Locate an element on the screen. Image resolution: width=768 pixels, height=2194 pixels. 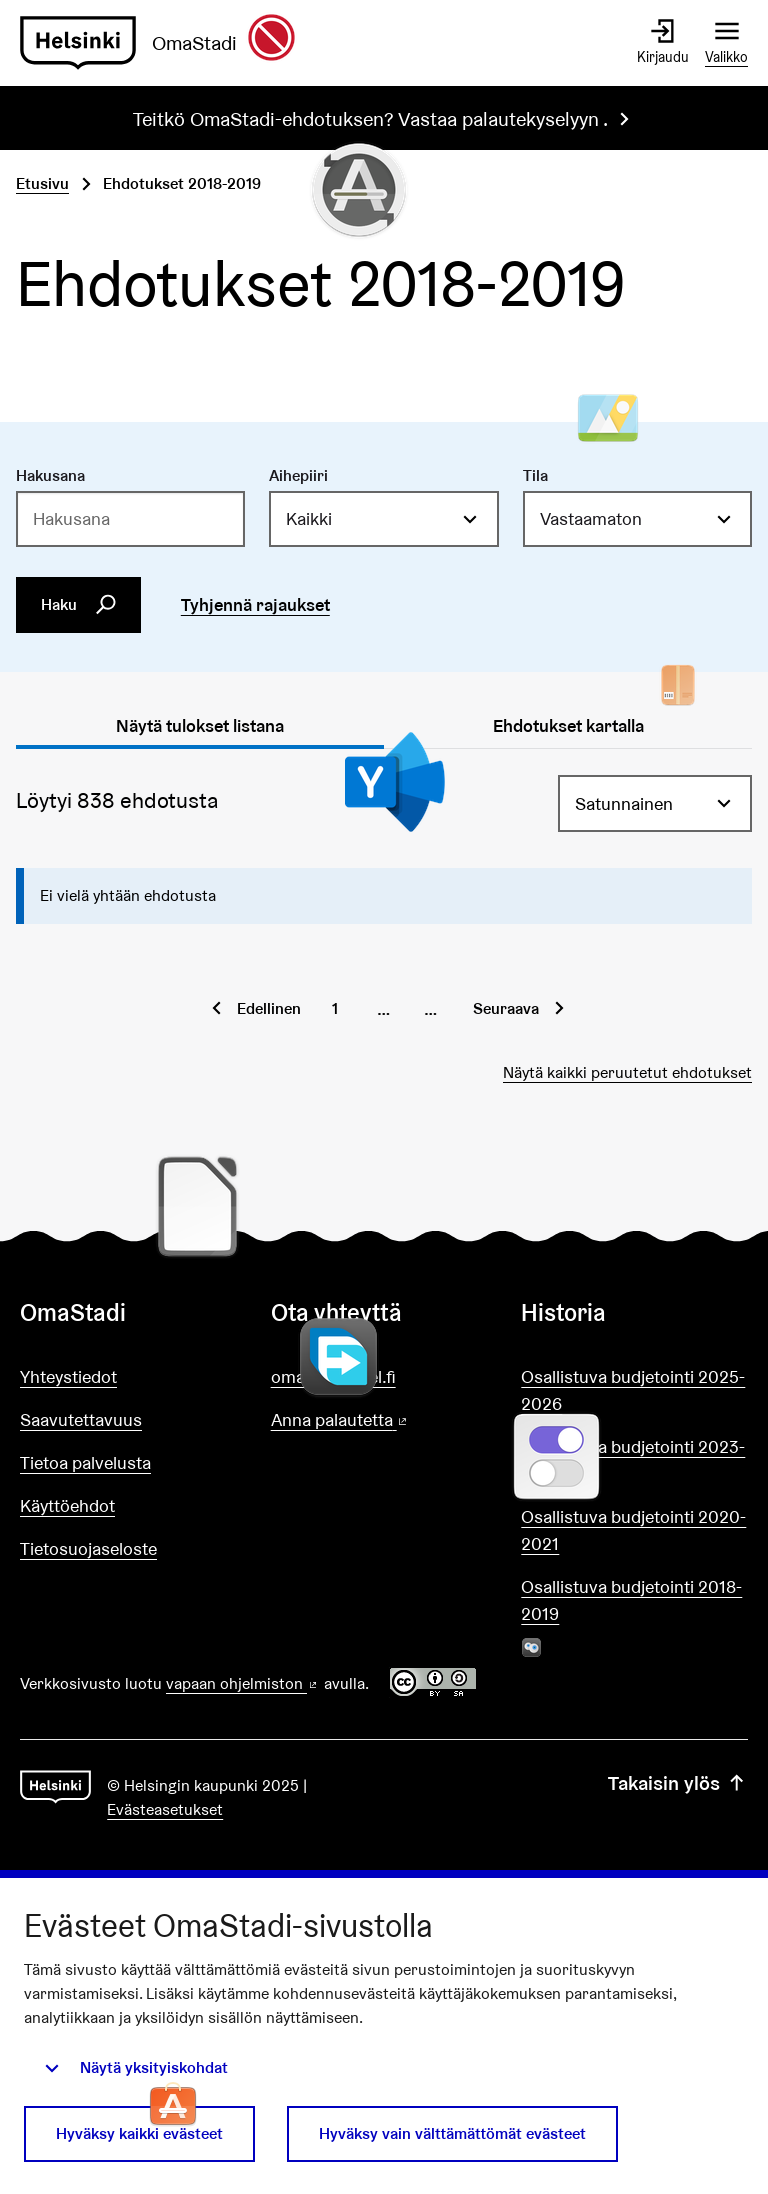
open the software center to browse and install apps is located at coordinates (173, 2106).